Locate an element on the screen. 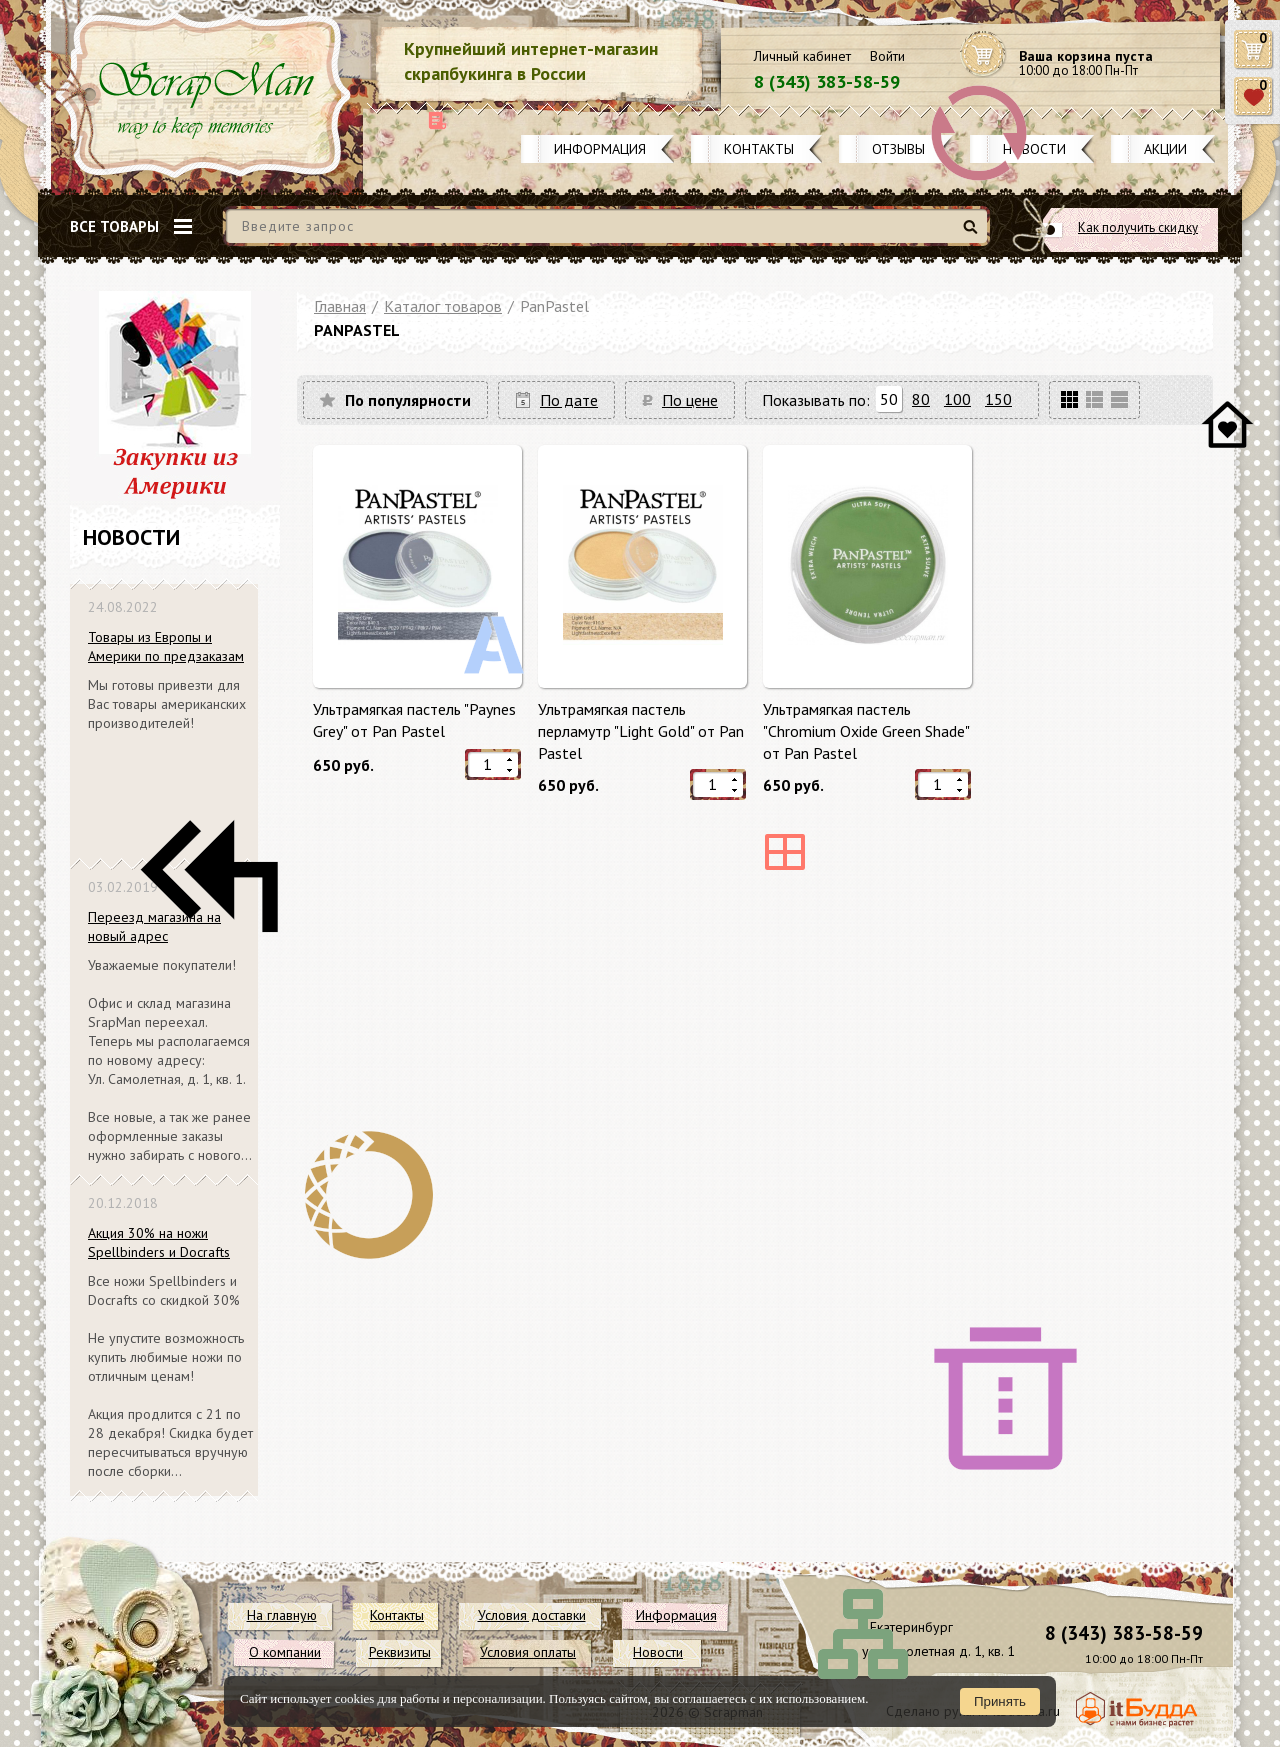 The image size is (1280, 1747). airbrake error monitoring service logo is located at coordinates (494, 645).